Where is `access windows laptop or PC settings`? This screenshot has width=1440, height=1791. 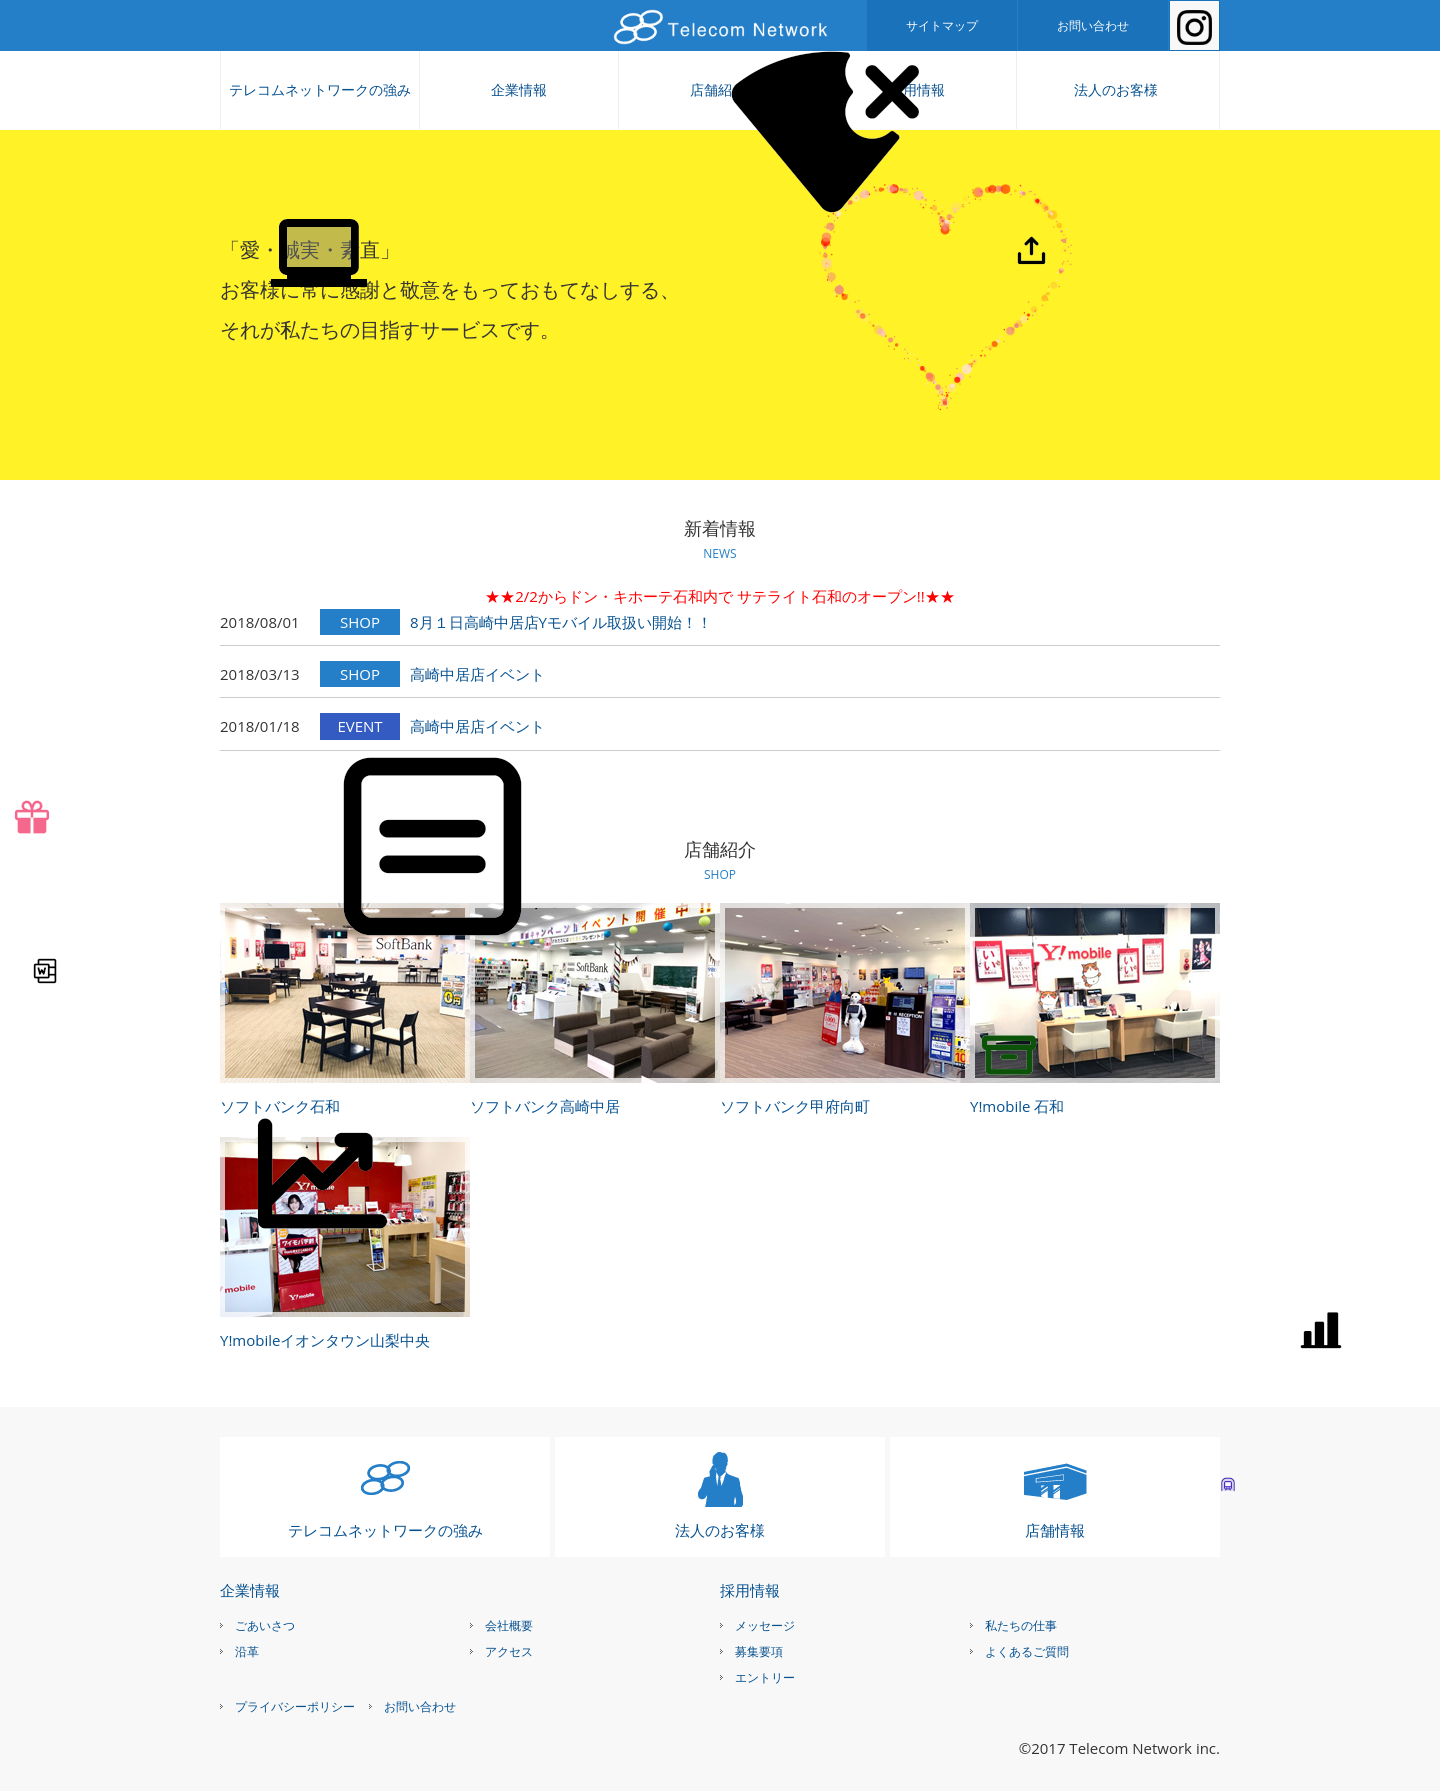
access windows laptop or PC settings is located at coordinates (319, 255).